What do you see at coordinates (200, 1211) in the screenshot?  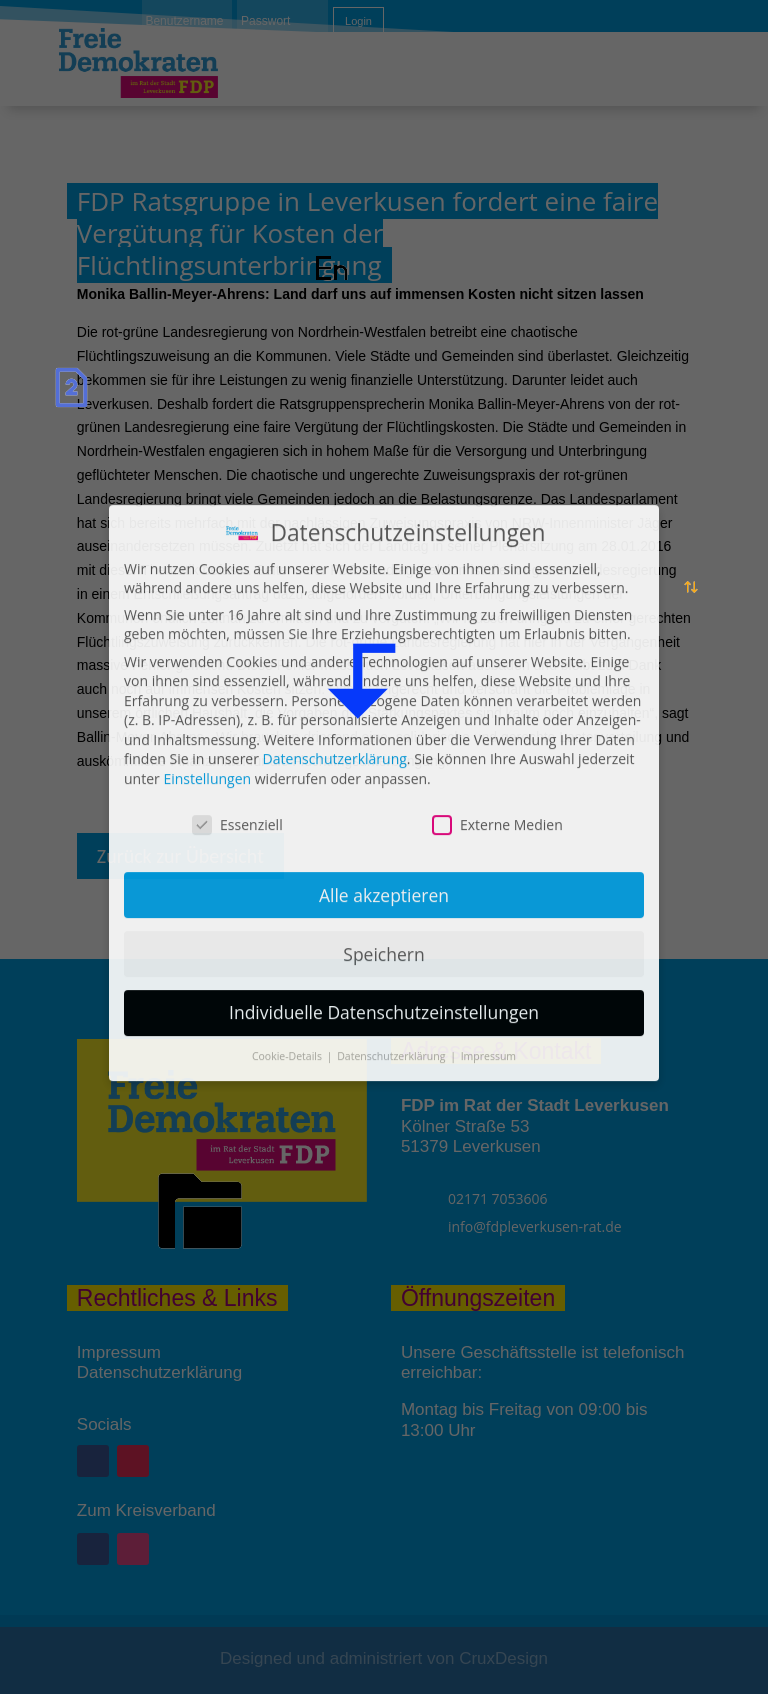 I see `open folder to view files` at bounding box center [200, 1211].